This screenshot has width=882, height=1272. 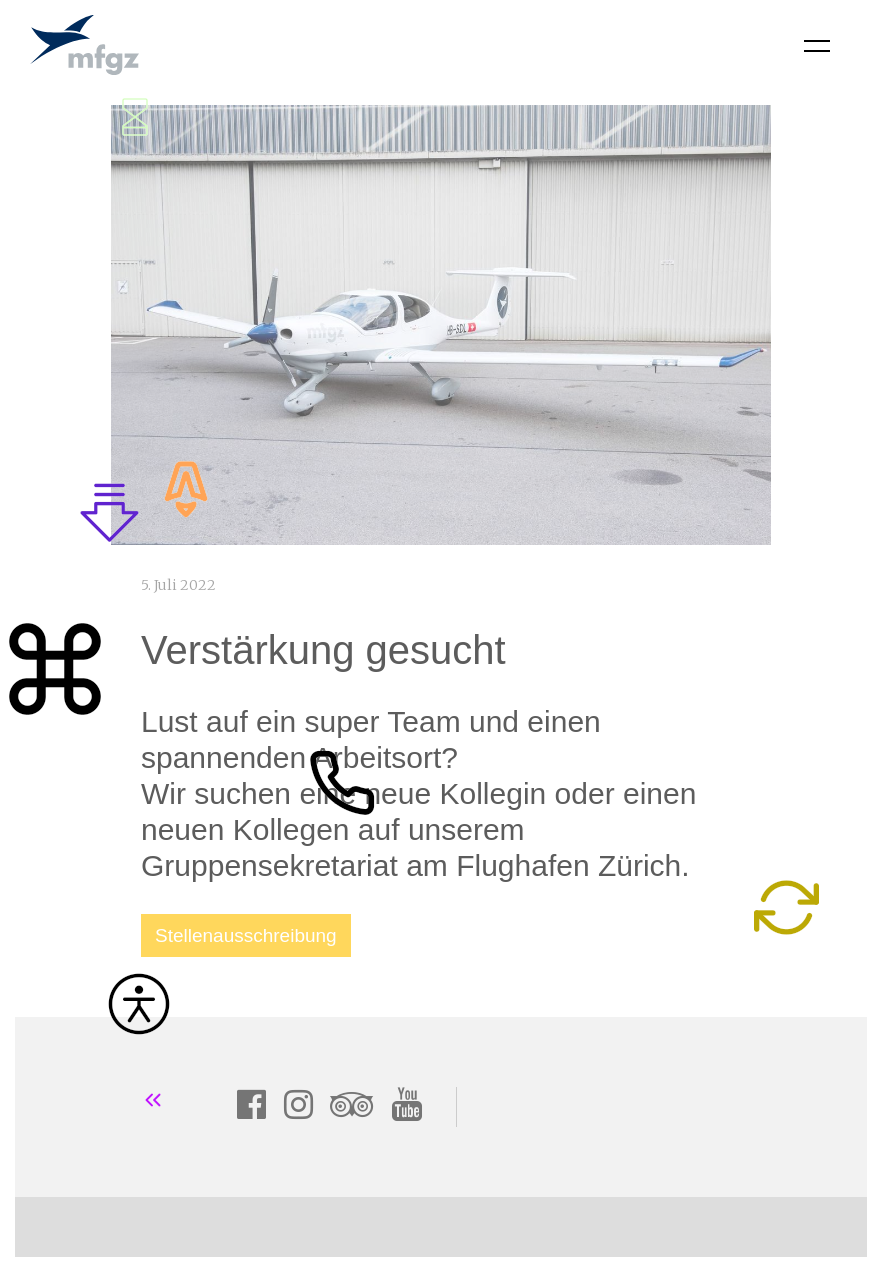 I want to click on refresh or reload content, so click(x=786, y=907).